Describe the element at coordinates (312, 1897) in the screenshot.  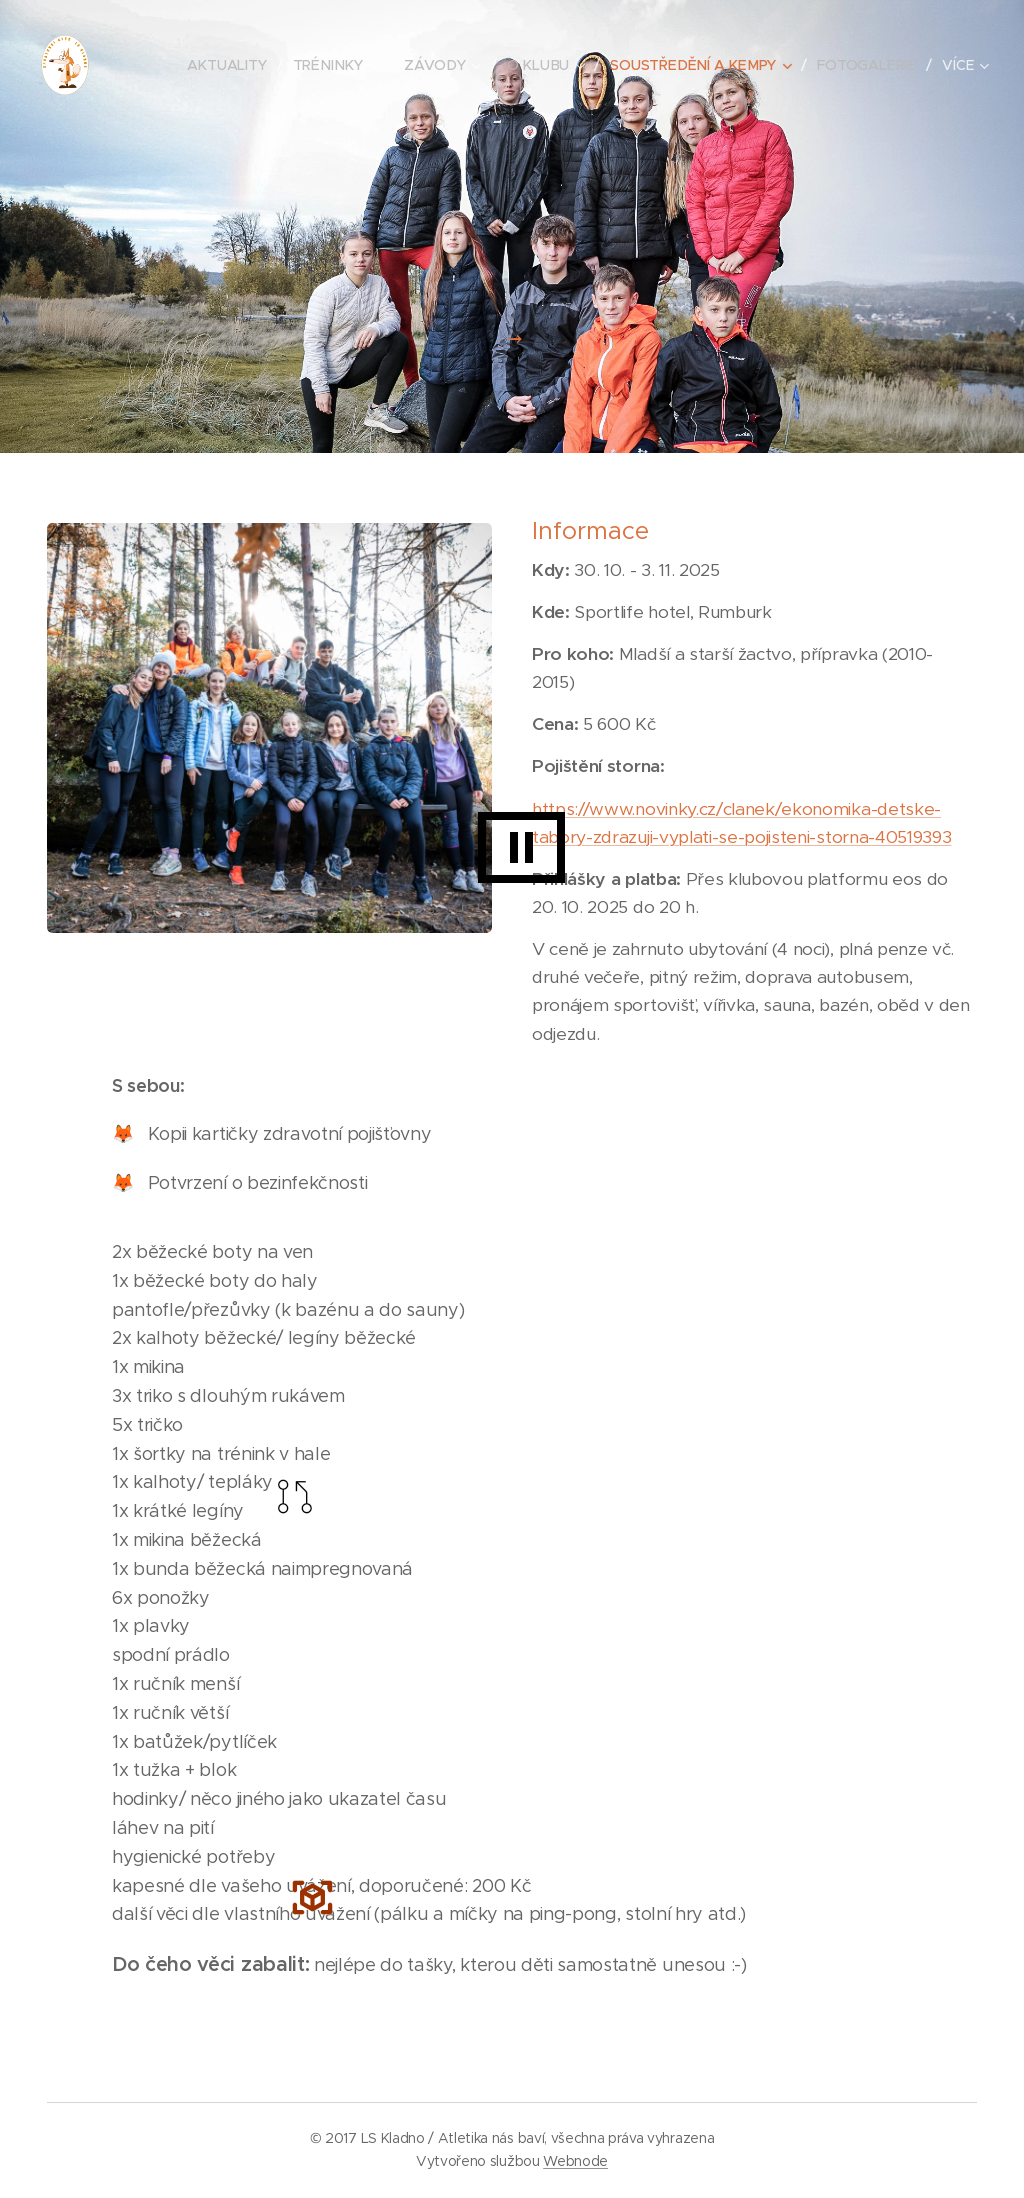
I see `scan or detect 3D objects` at that location.